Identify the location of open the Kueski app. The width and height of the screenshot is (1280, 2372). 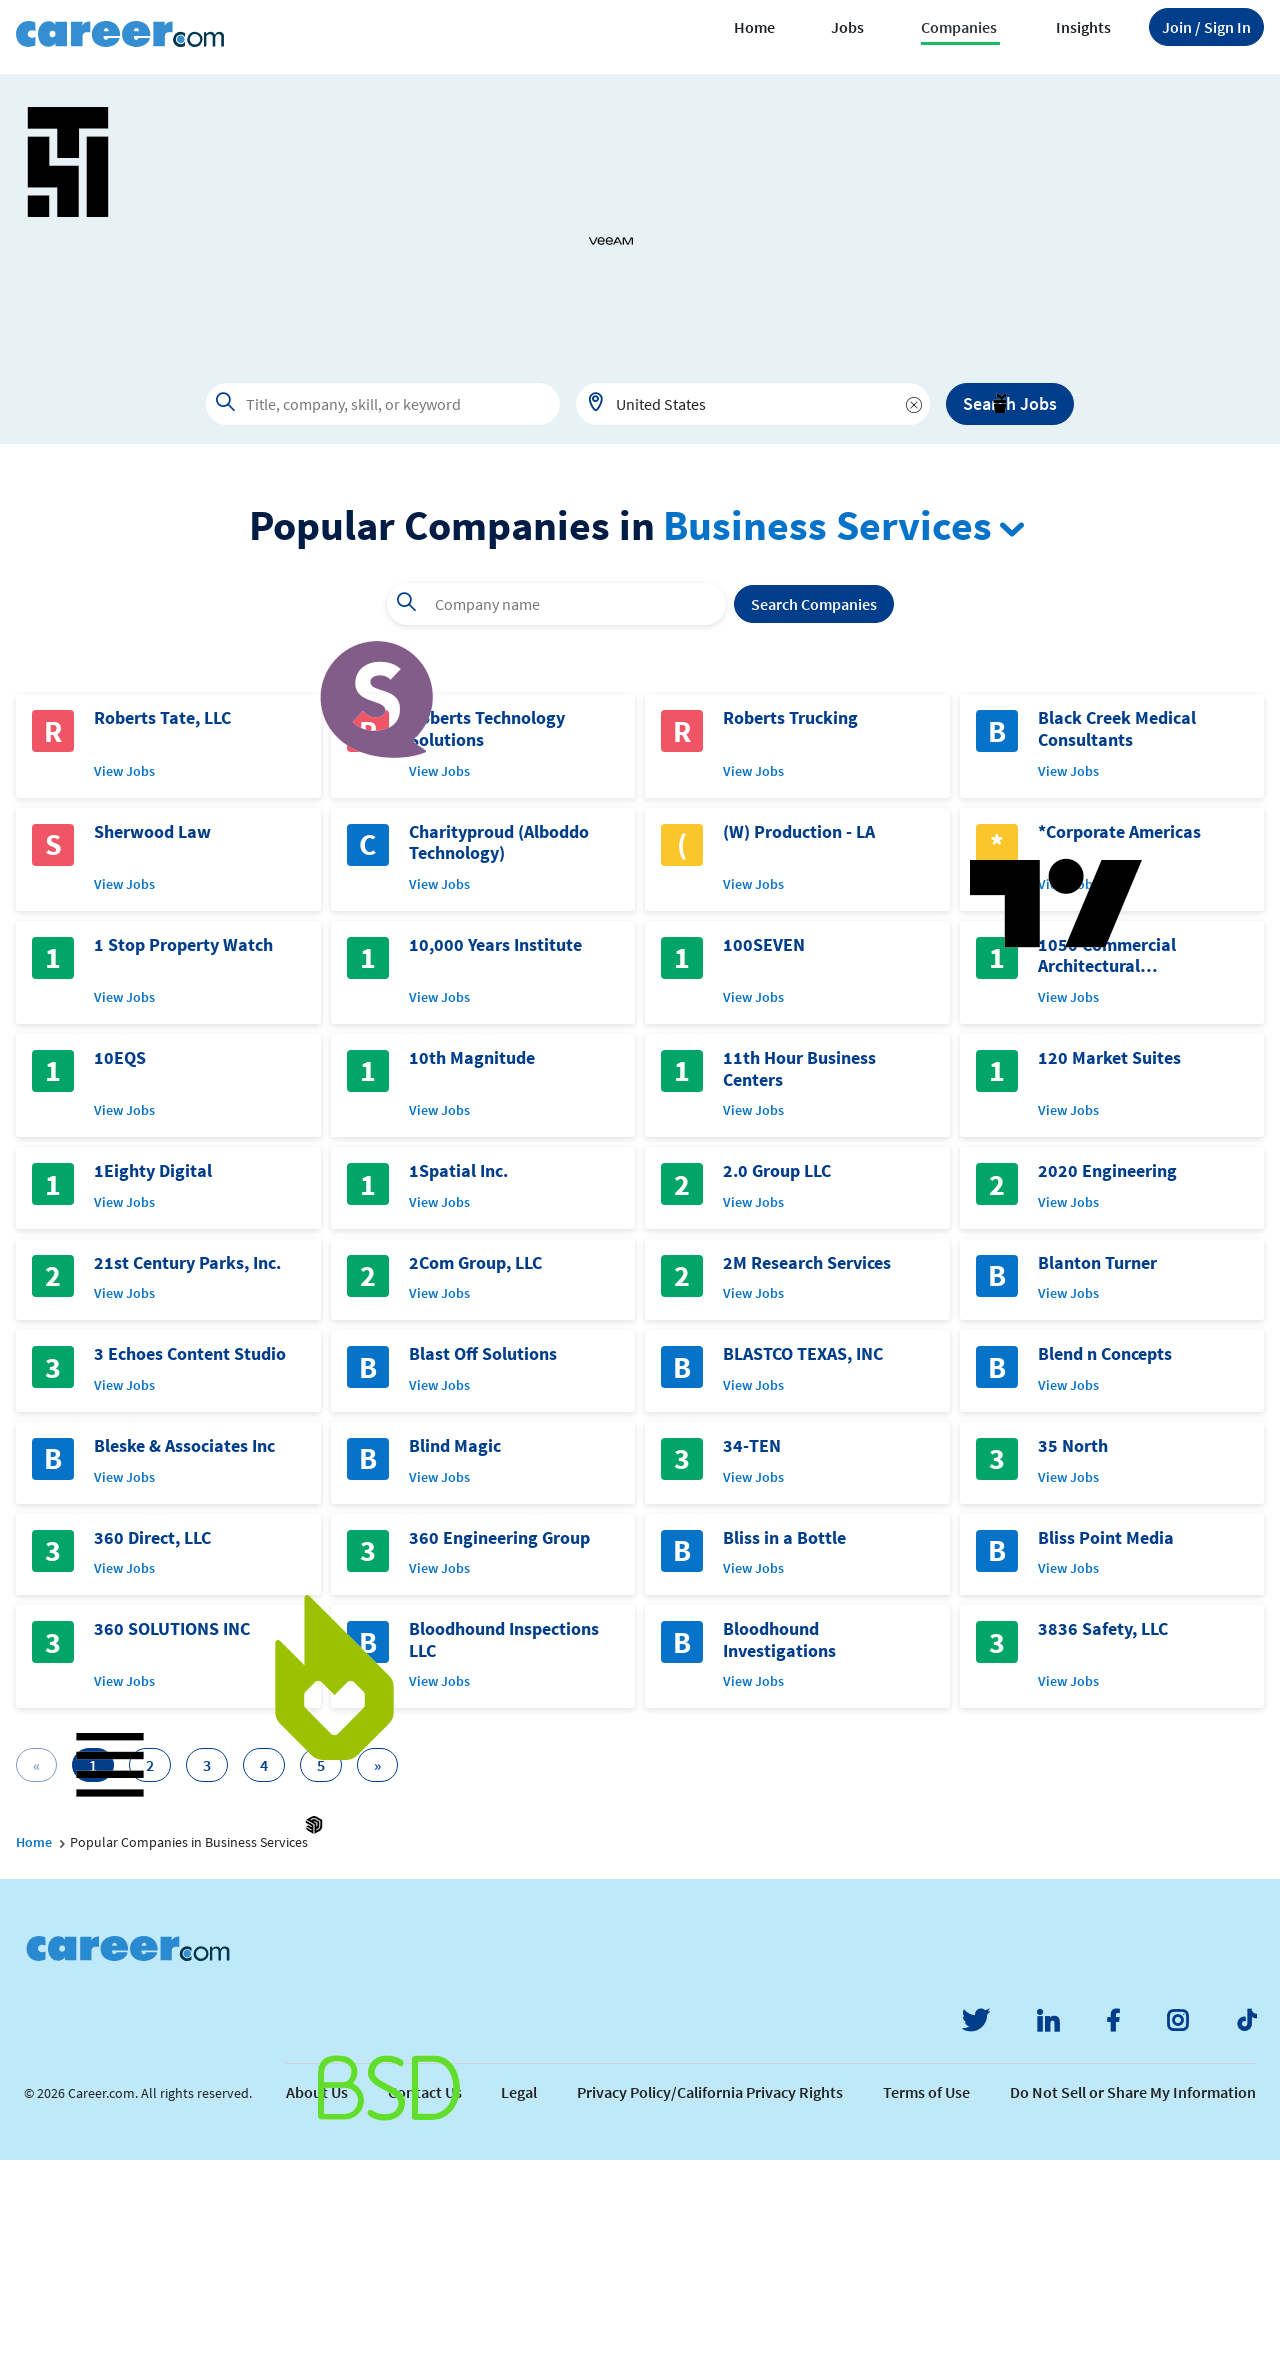
(1000, 403).